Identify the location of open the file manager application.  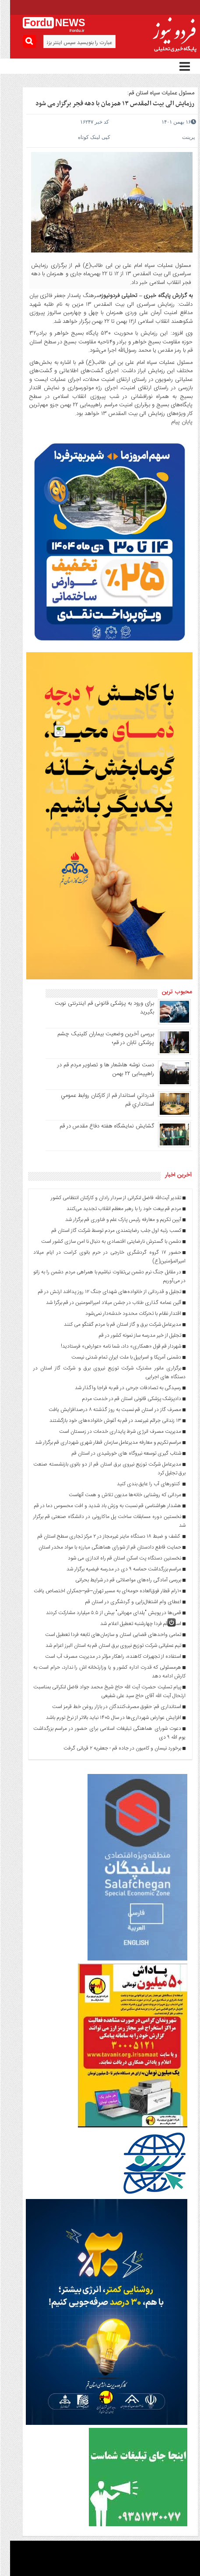
(154, 565).